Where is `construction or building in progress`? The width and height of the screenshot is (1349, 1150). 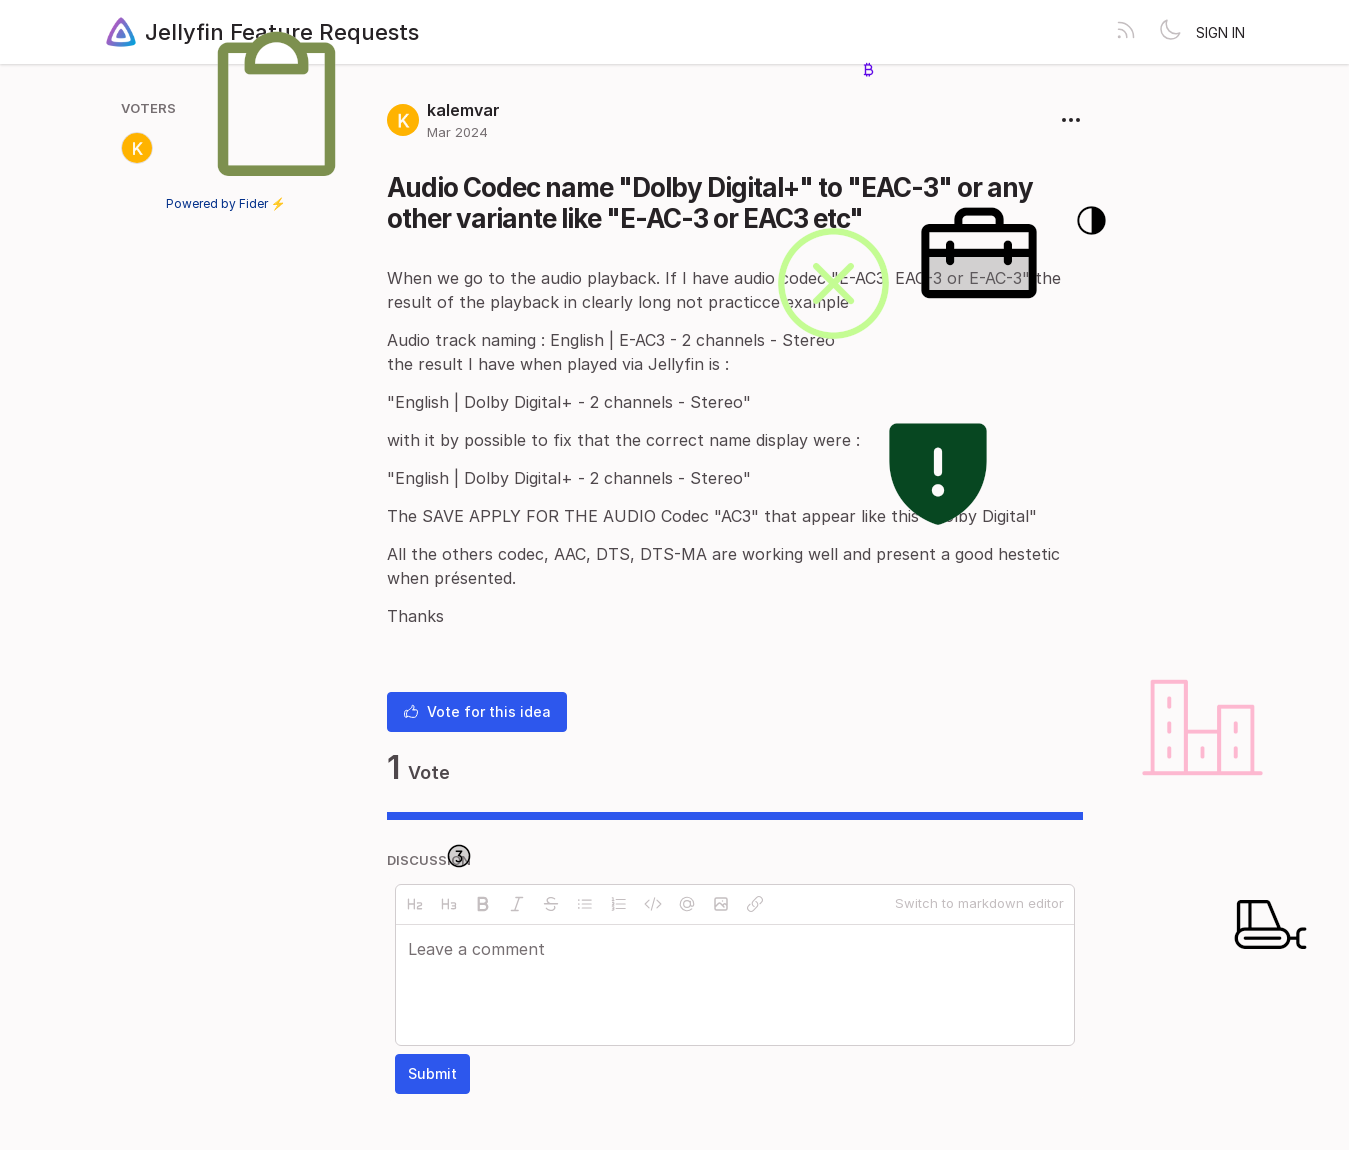
construction or building in progress is located at coordinates (1270, 924).